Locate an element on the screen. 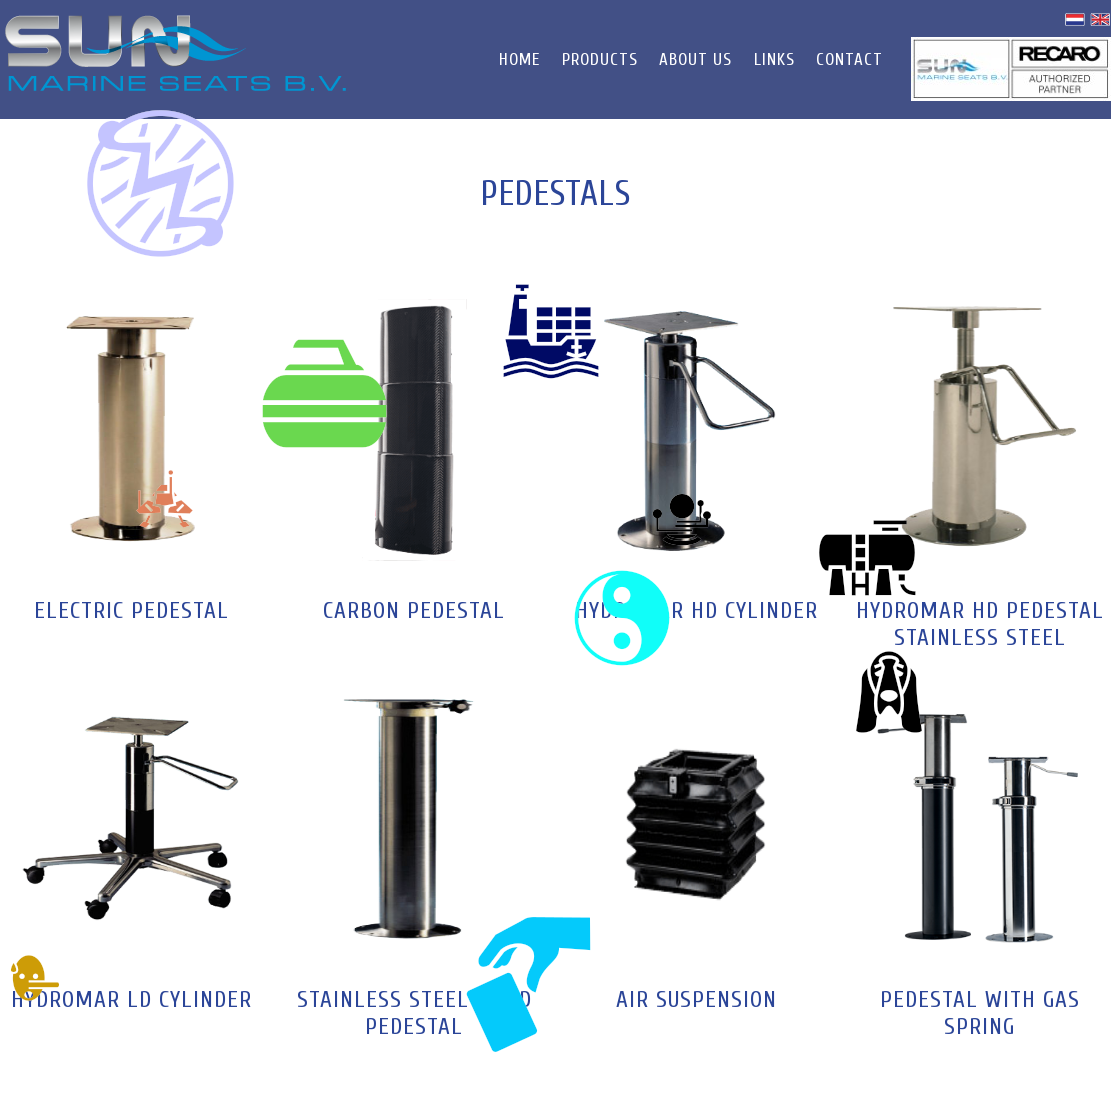 Image resolution: width=1111 pixels, height=1102 pixels. view shipping or freight status is located at coordinates (551, 331).